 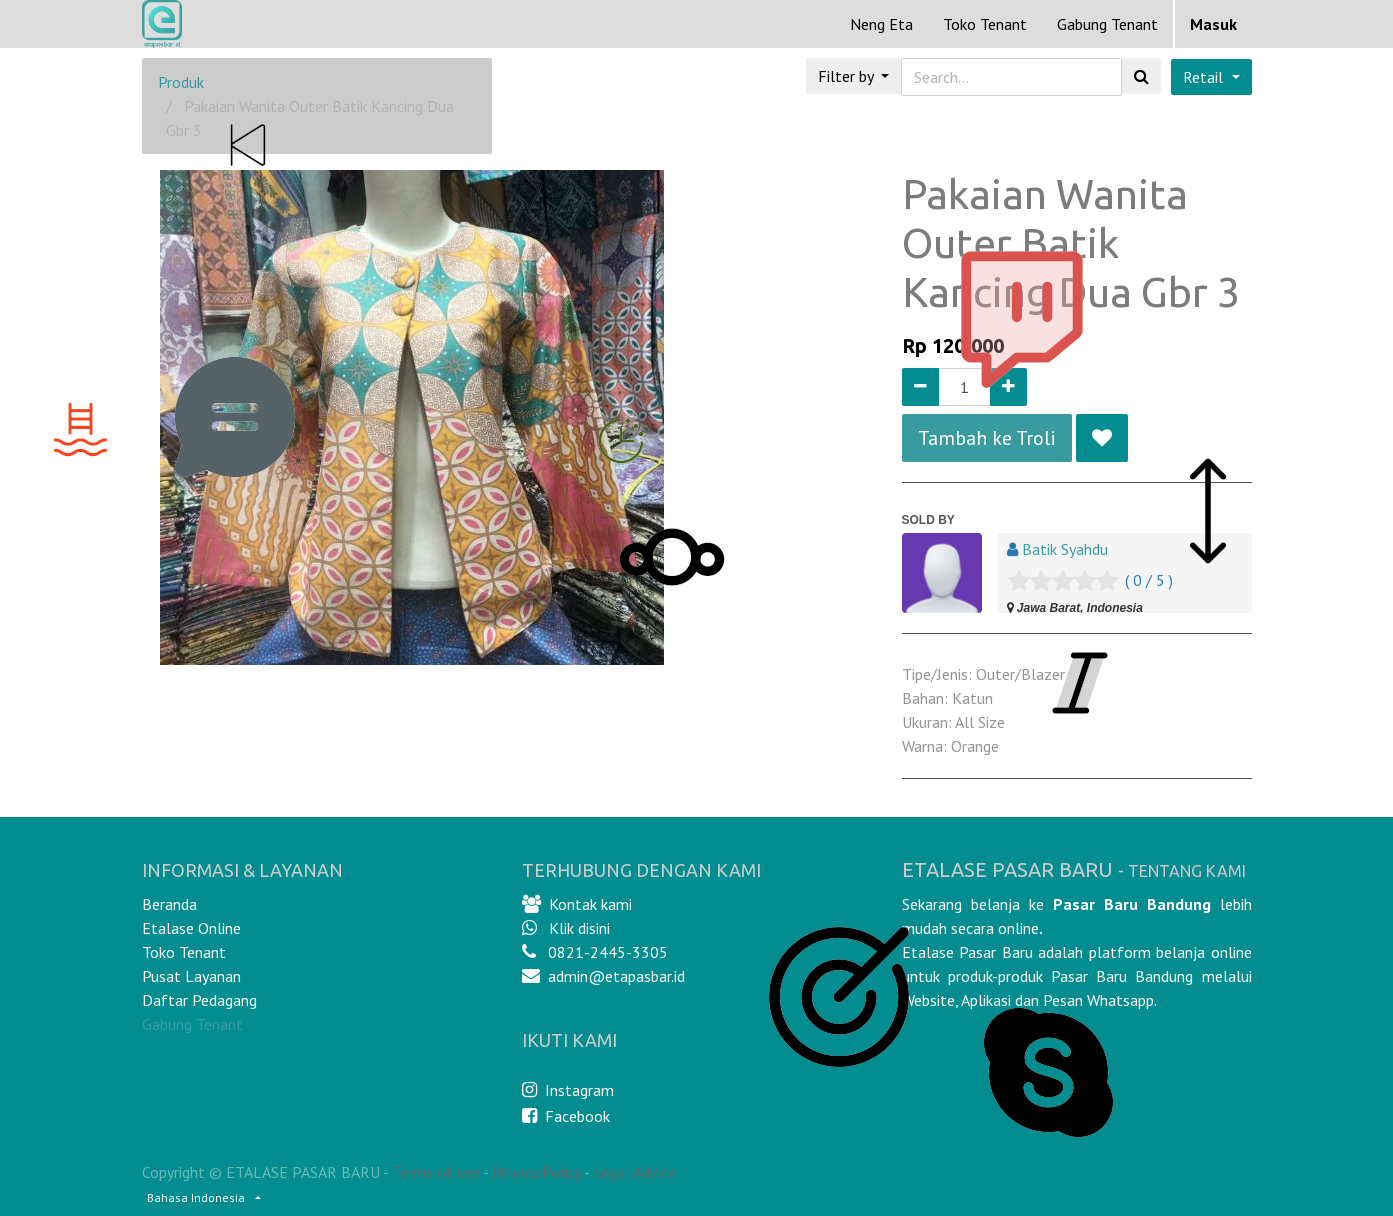 What do you see at coordinates (1080, 683) in the screenshot?
I see `apply italic formatting to selected text` at bounding box center [1080, 683].